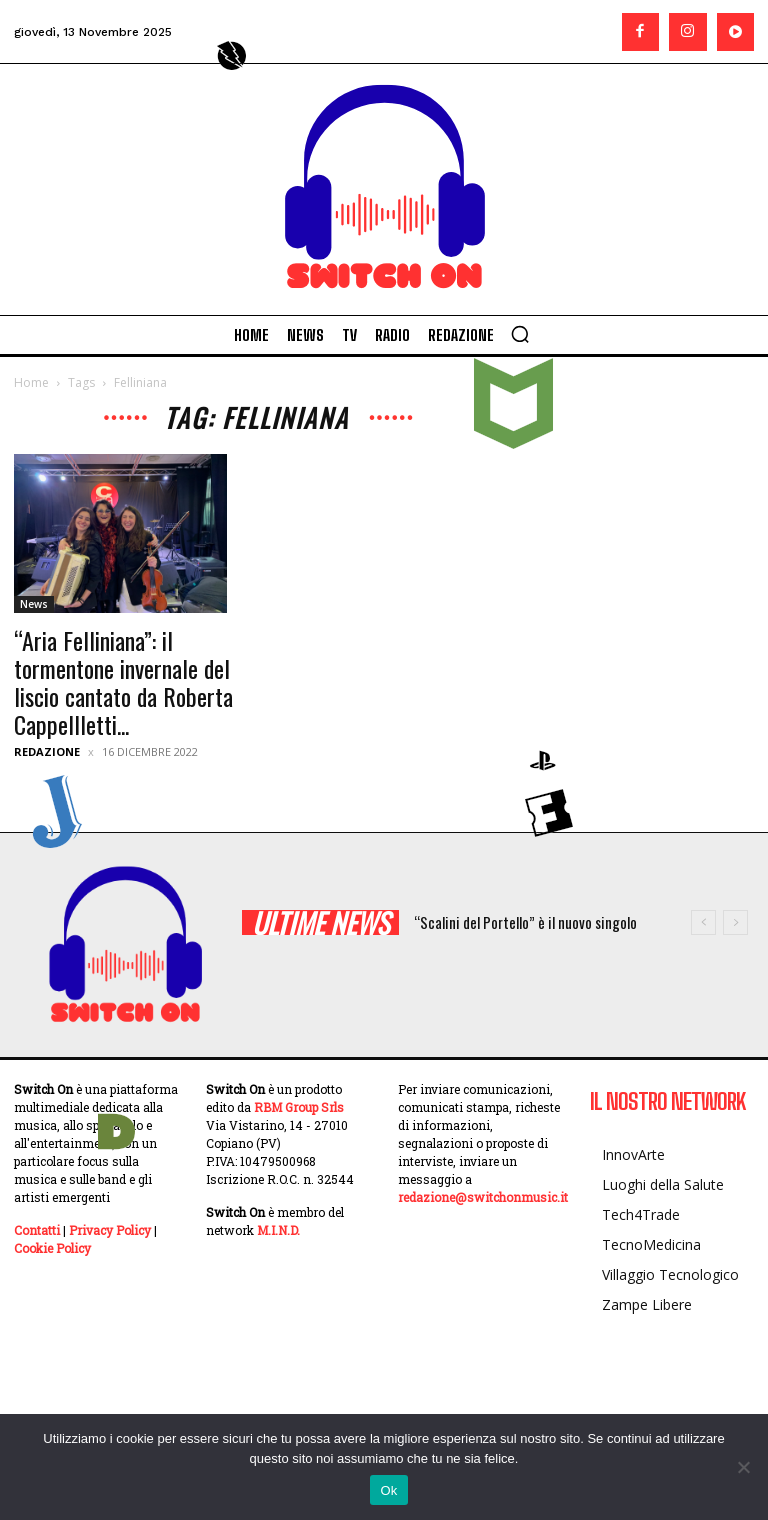 The width and height of the screenshot is (768, 1520). Describe the element at coordinates (543, 760) in the screenshot. I see `open PlayStation app or services` at that location.